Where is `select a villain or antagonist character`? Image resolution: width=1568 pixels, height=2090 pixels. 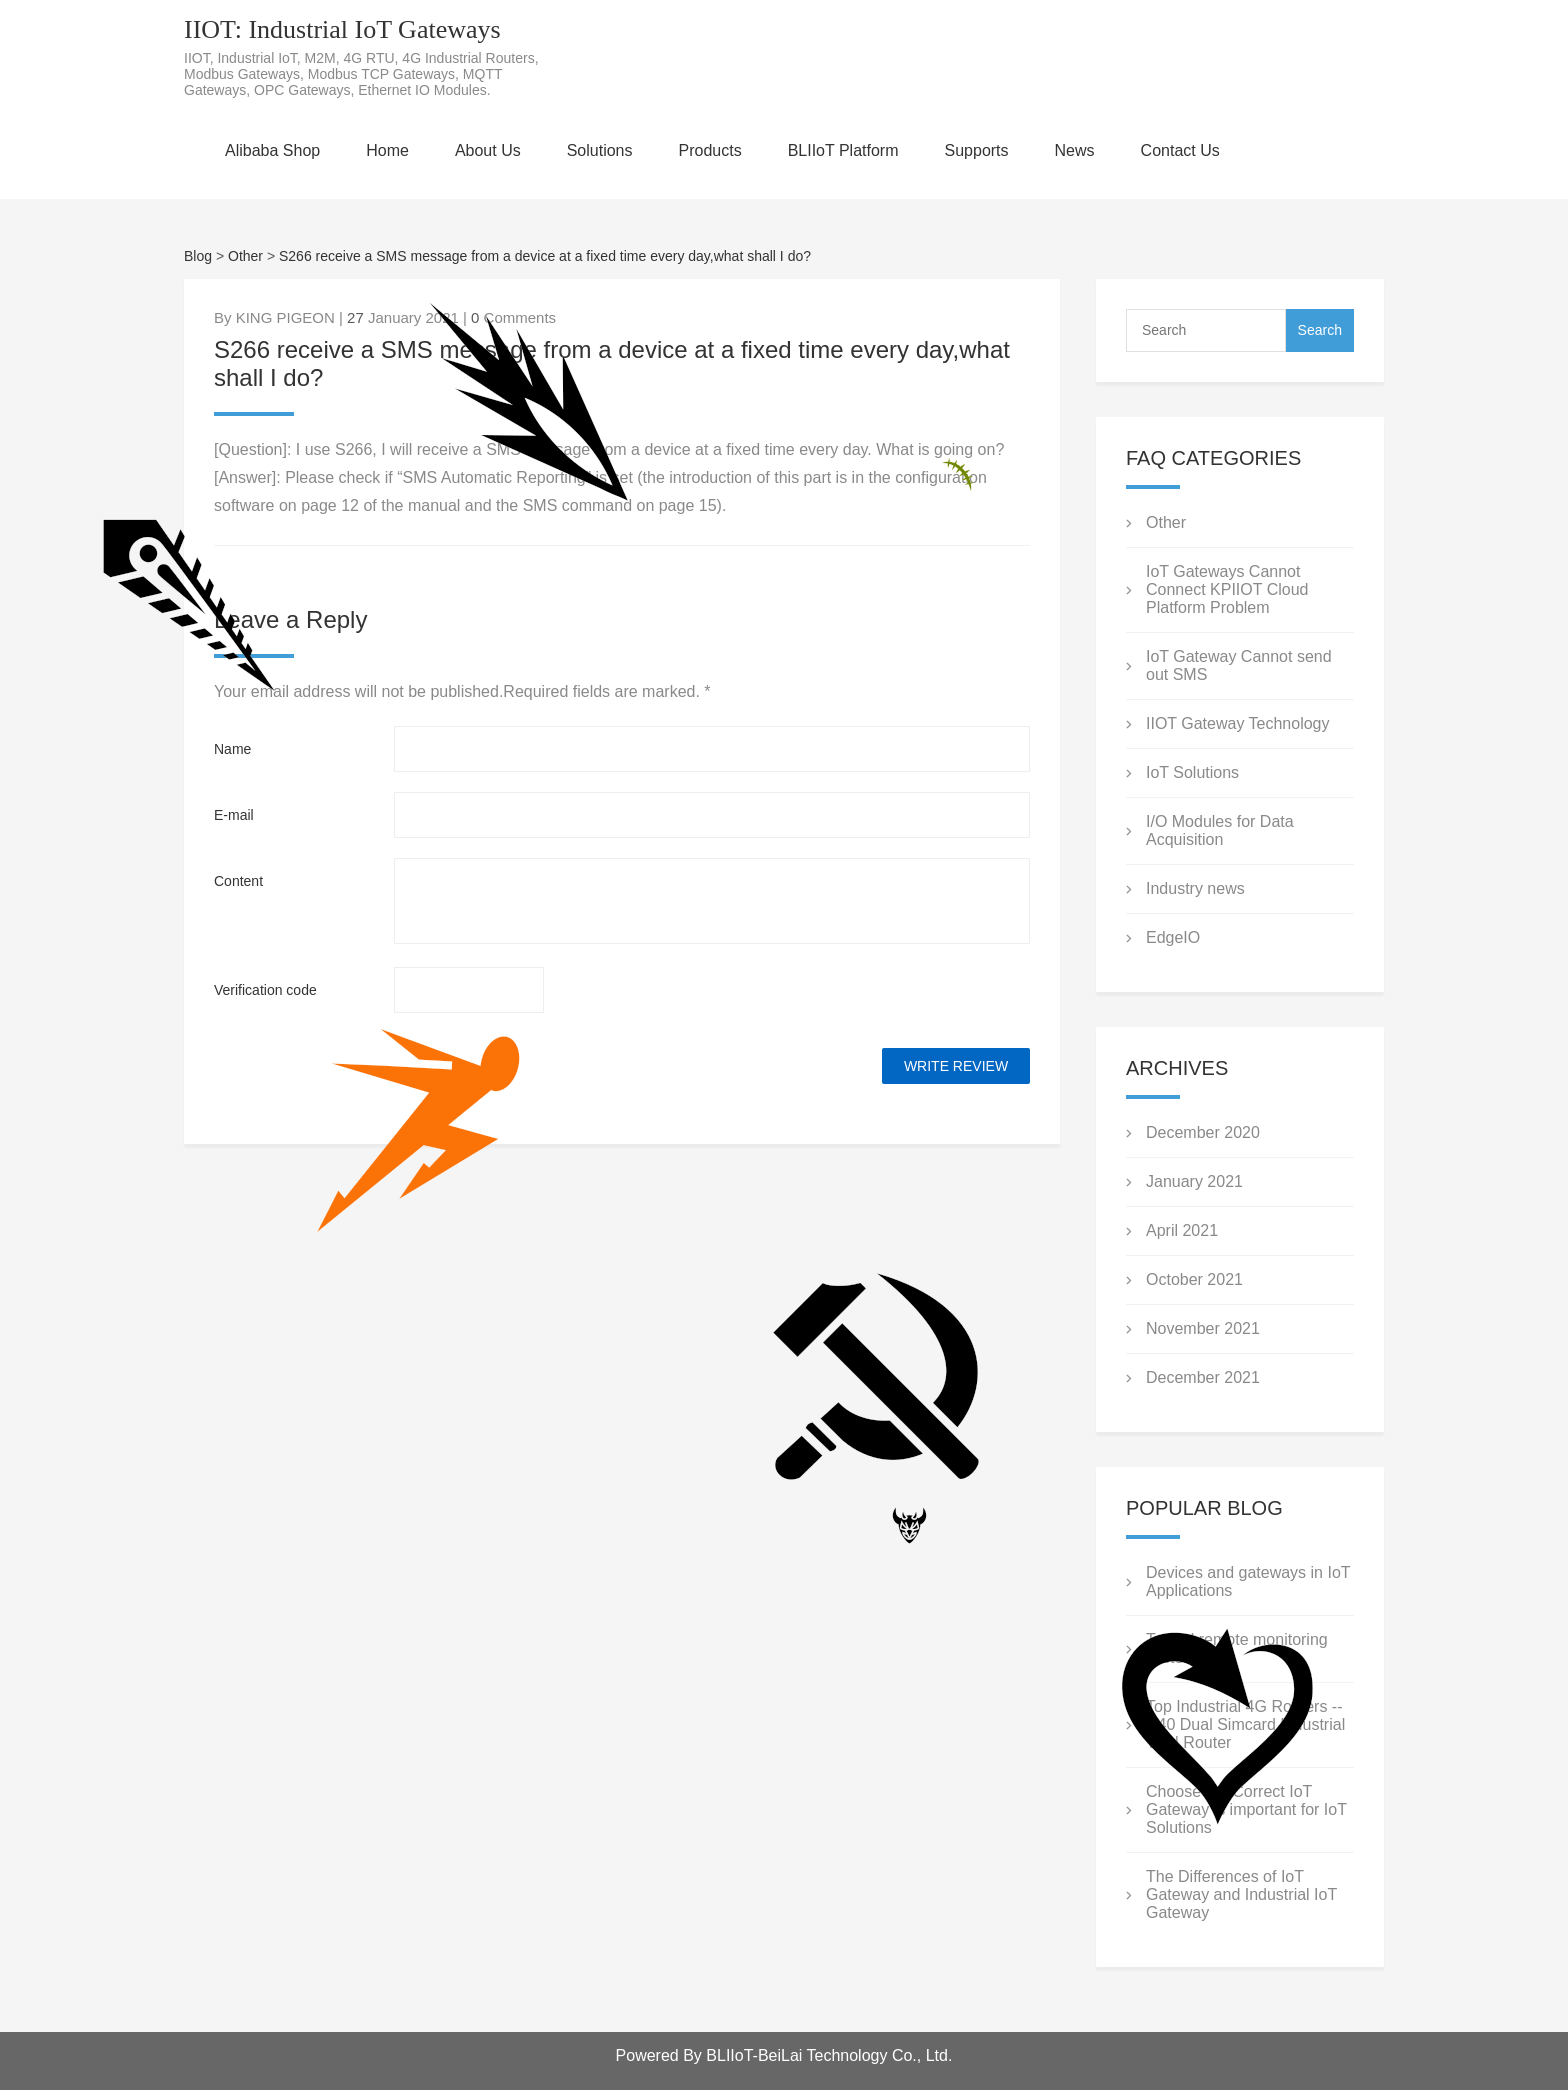
select a villain or antagonist character is located at coordinates (909, 1525).